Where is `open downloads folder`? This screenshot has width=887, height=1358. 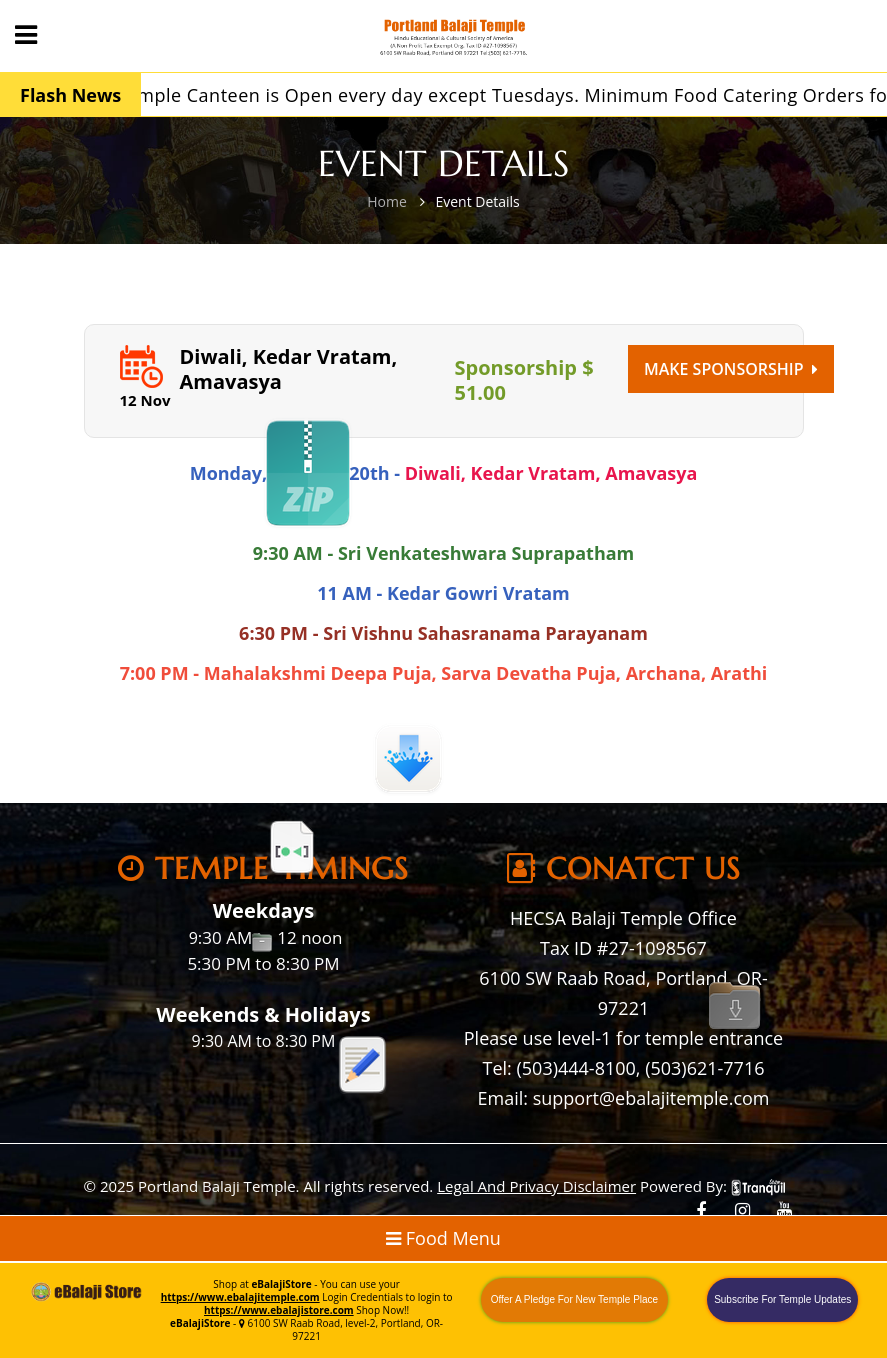
open downloads folder is located at coordinates (734, 1005).